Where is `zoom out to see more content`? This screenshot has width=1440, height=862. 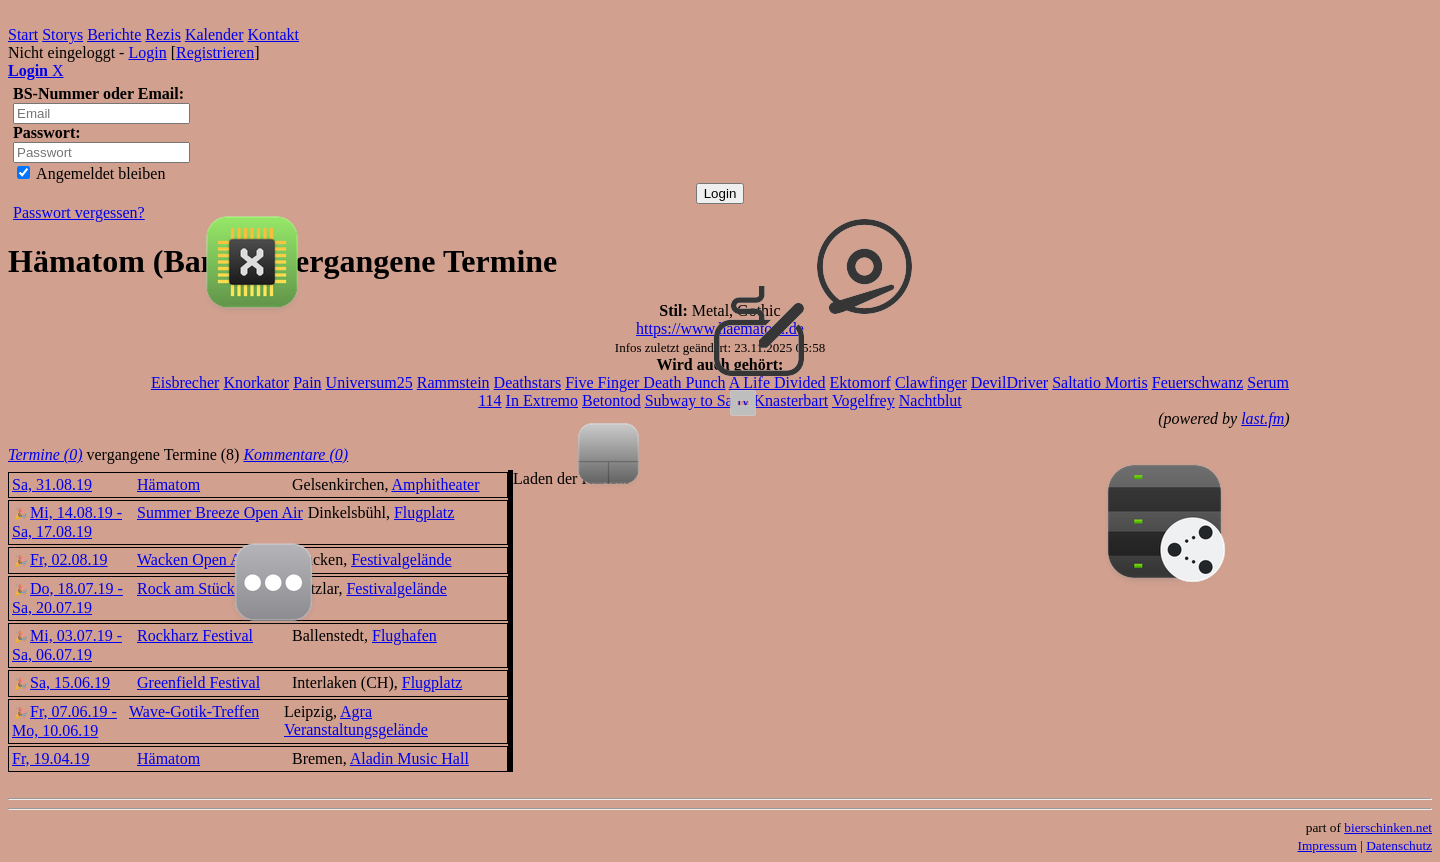 zoom out to see more content is located at coordinates (743, 403).